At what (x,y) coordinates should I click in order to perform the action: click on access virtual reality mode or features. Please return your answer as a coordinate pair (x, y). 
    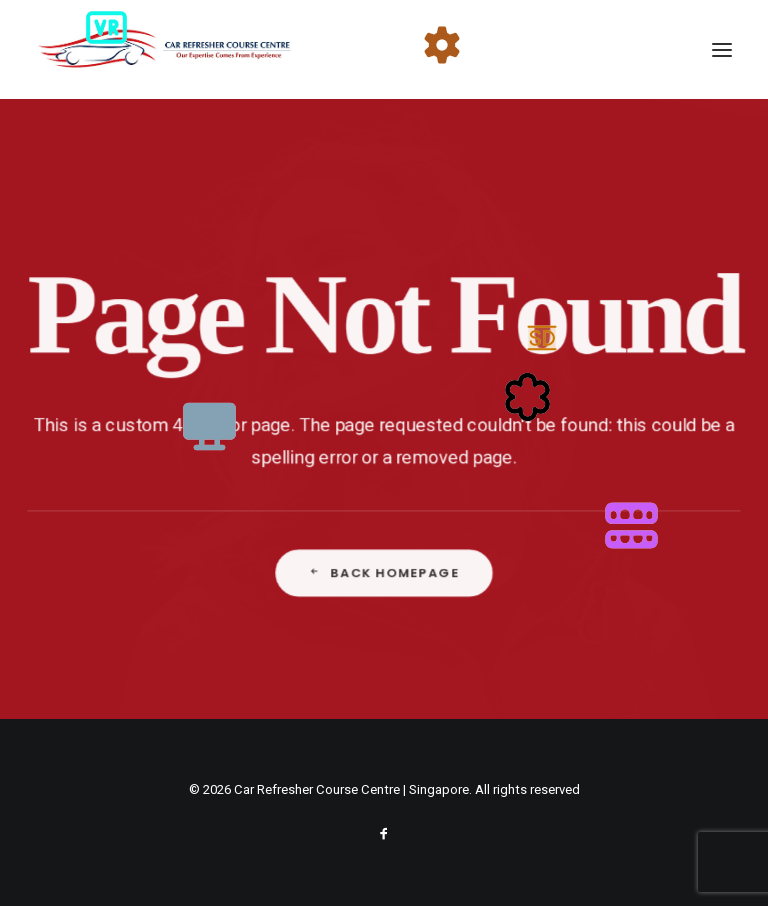
    Looking at the image, I should click on (106, 27).